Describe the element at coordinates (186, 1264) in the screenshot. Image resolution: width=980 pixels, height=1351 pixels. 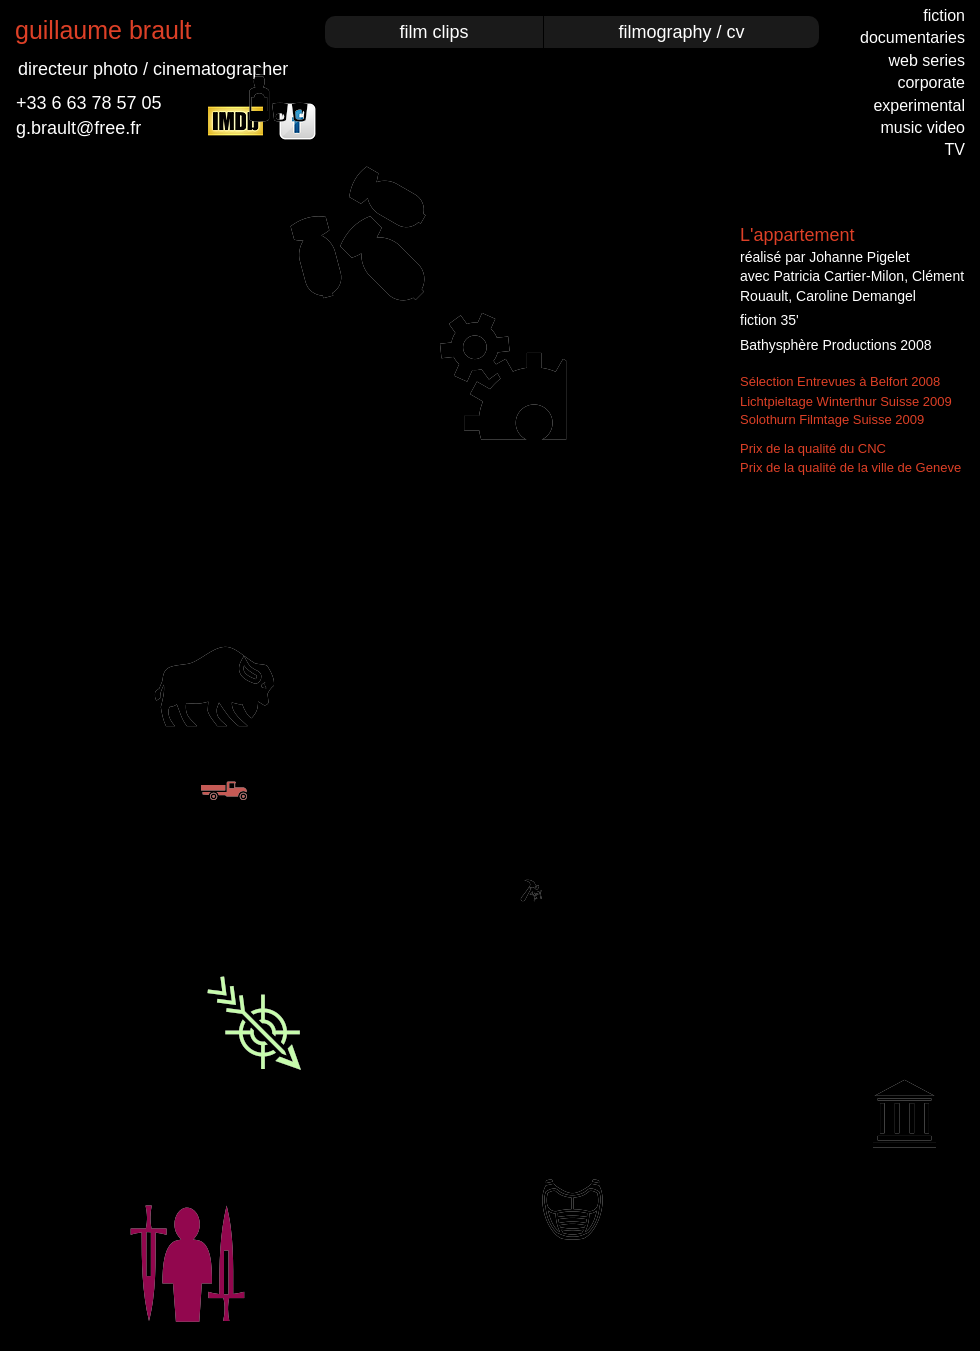
I see `select the master-of-arms character class` at that location.